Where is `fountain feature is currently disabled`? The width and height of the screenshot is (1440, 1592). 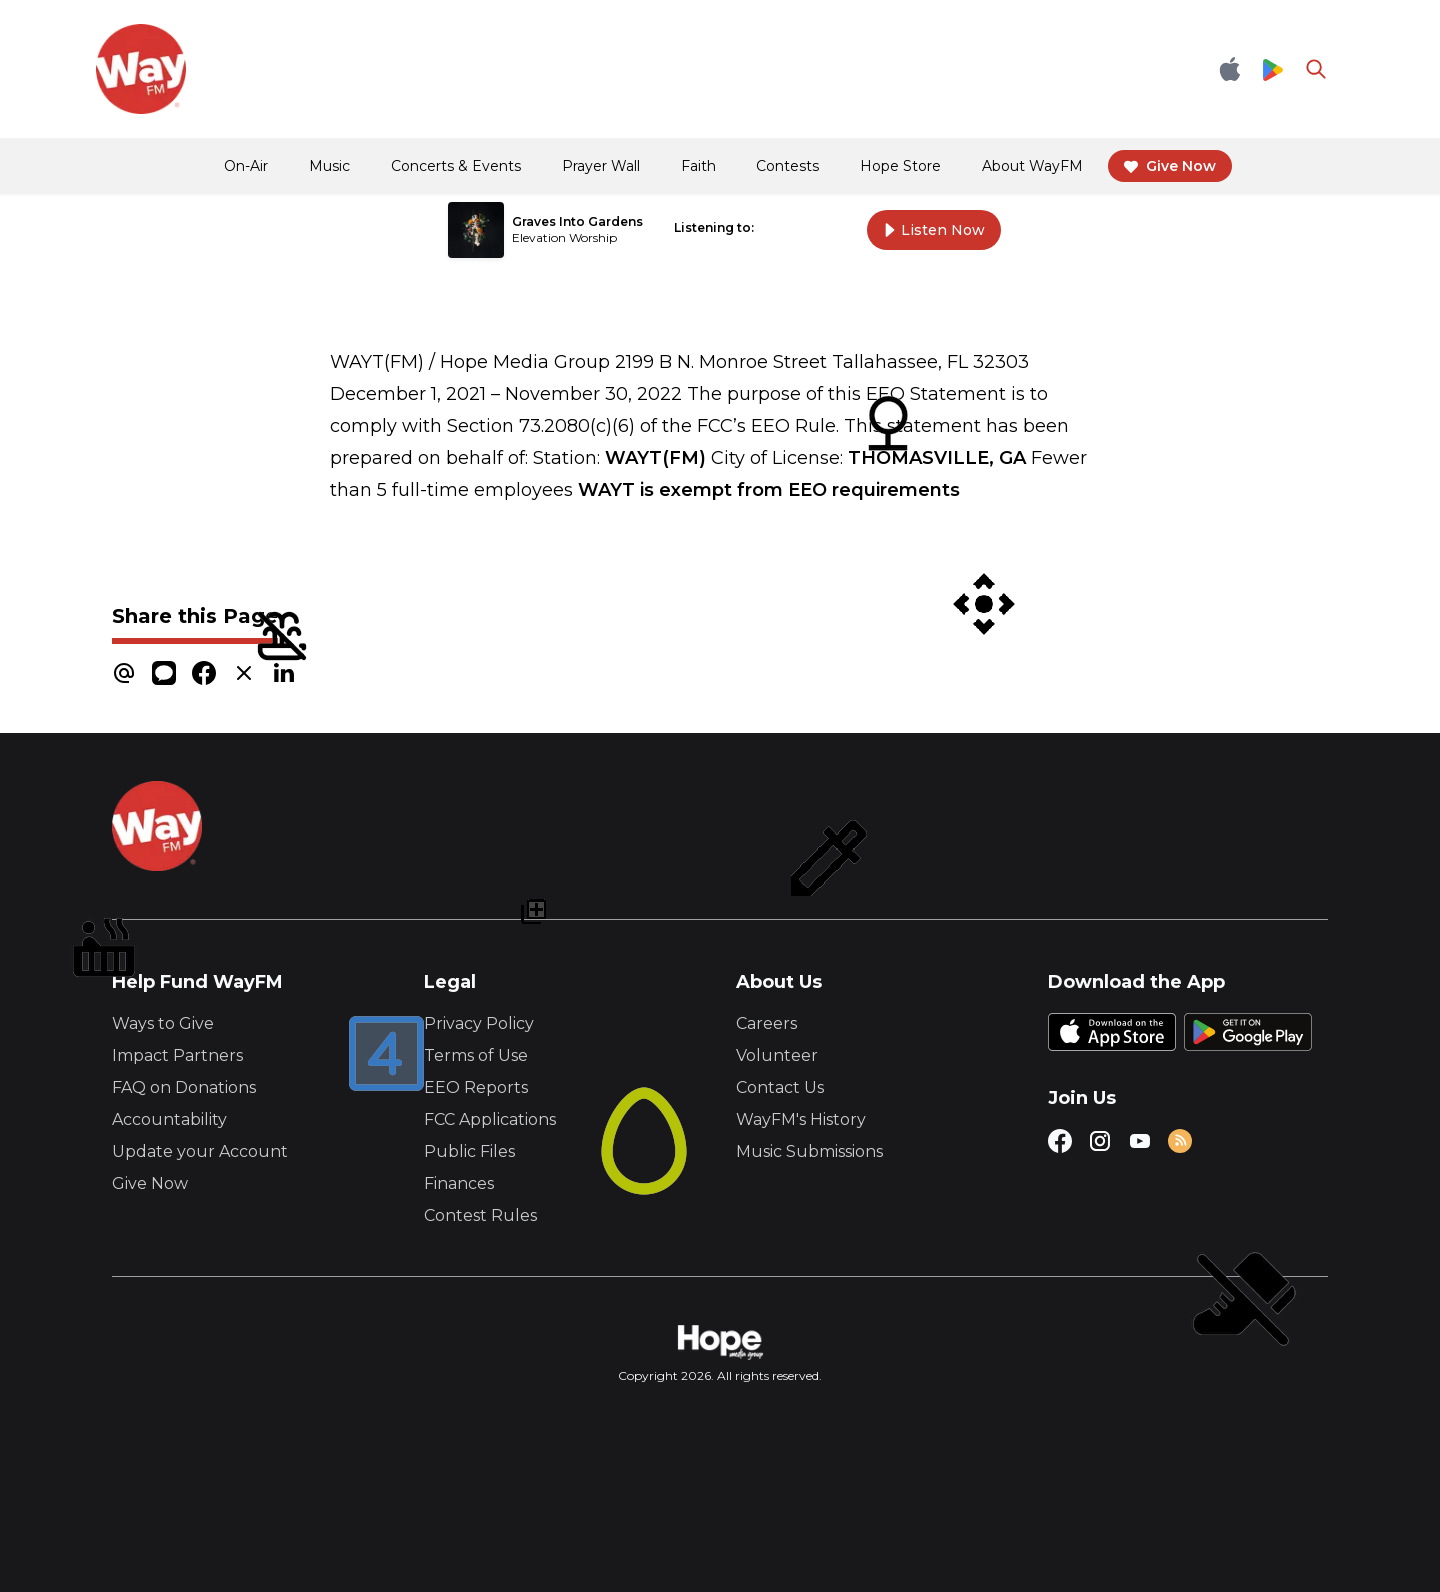
fountain feature is currently disabled is located at coordinates (282, 636).